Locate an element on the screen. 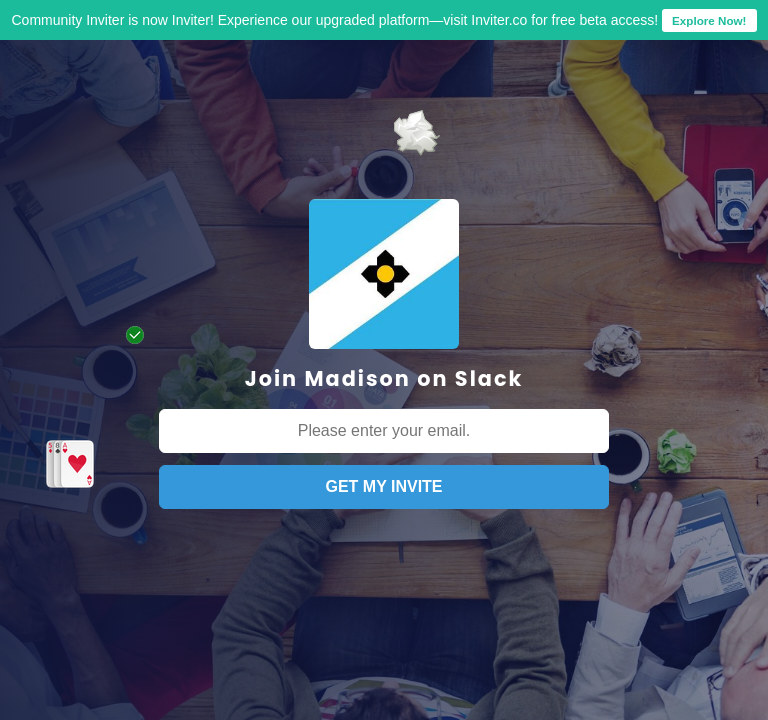  indicates file or folder is fully synced is located at coordinates (135, 335).